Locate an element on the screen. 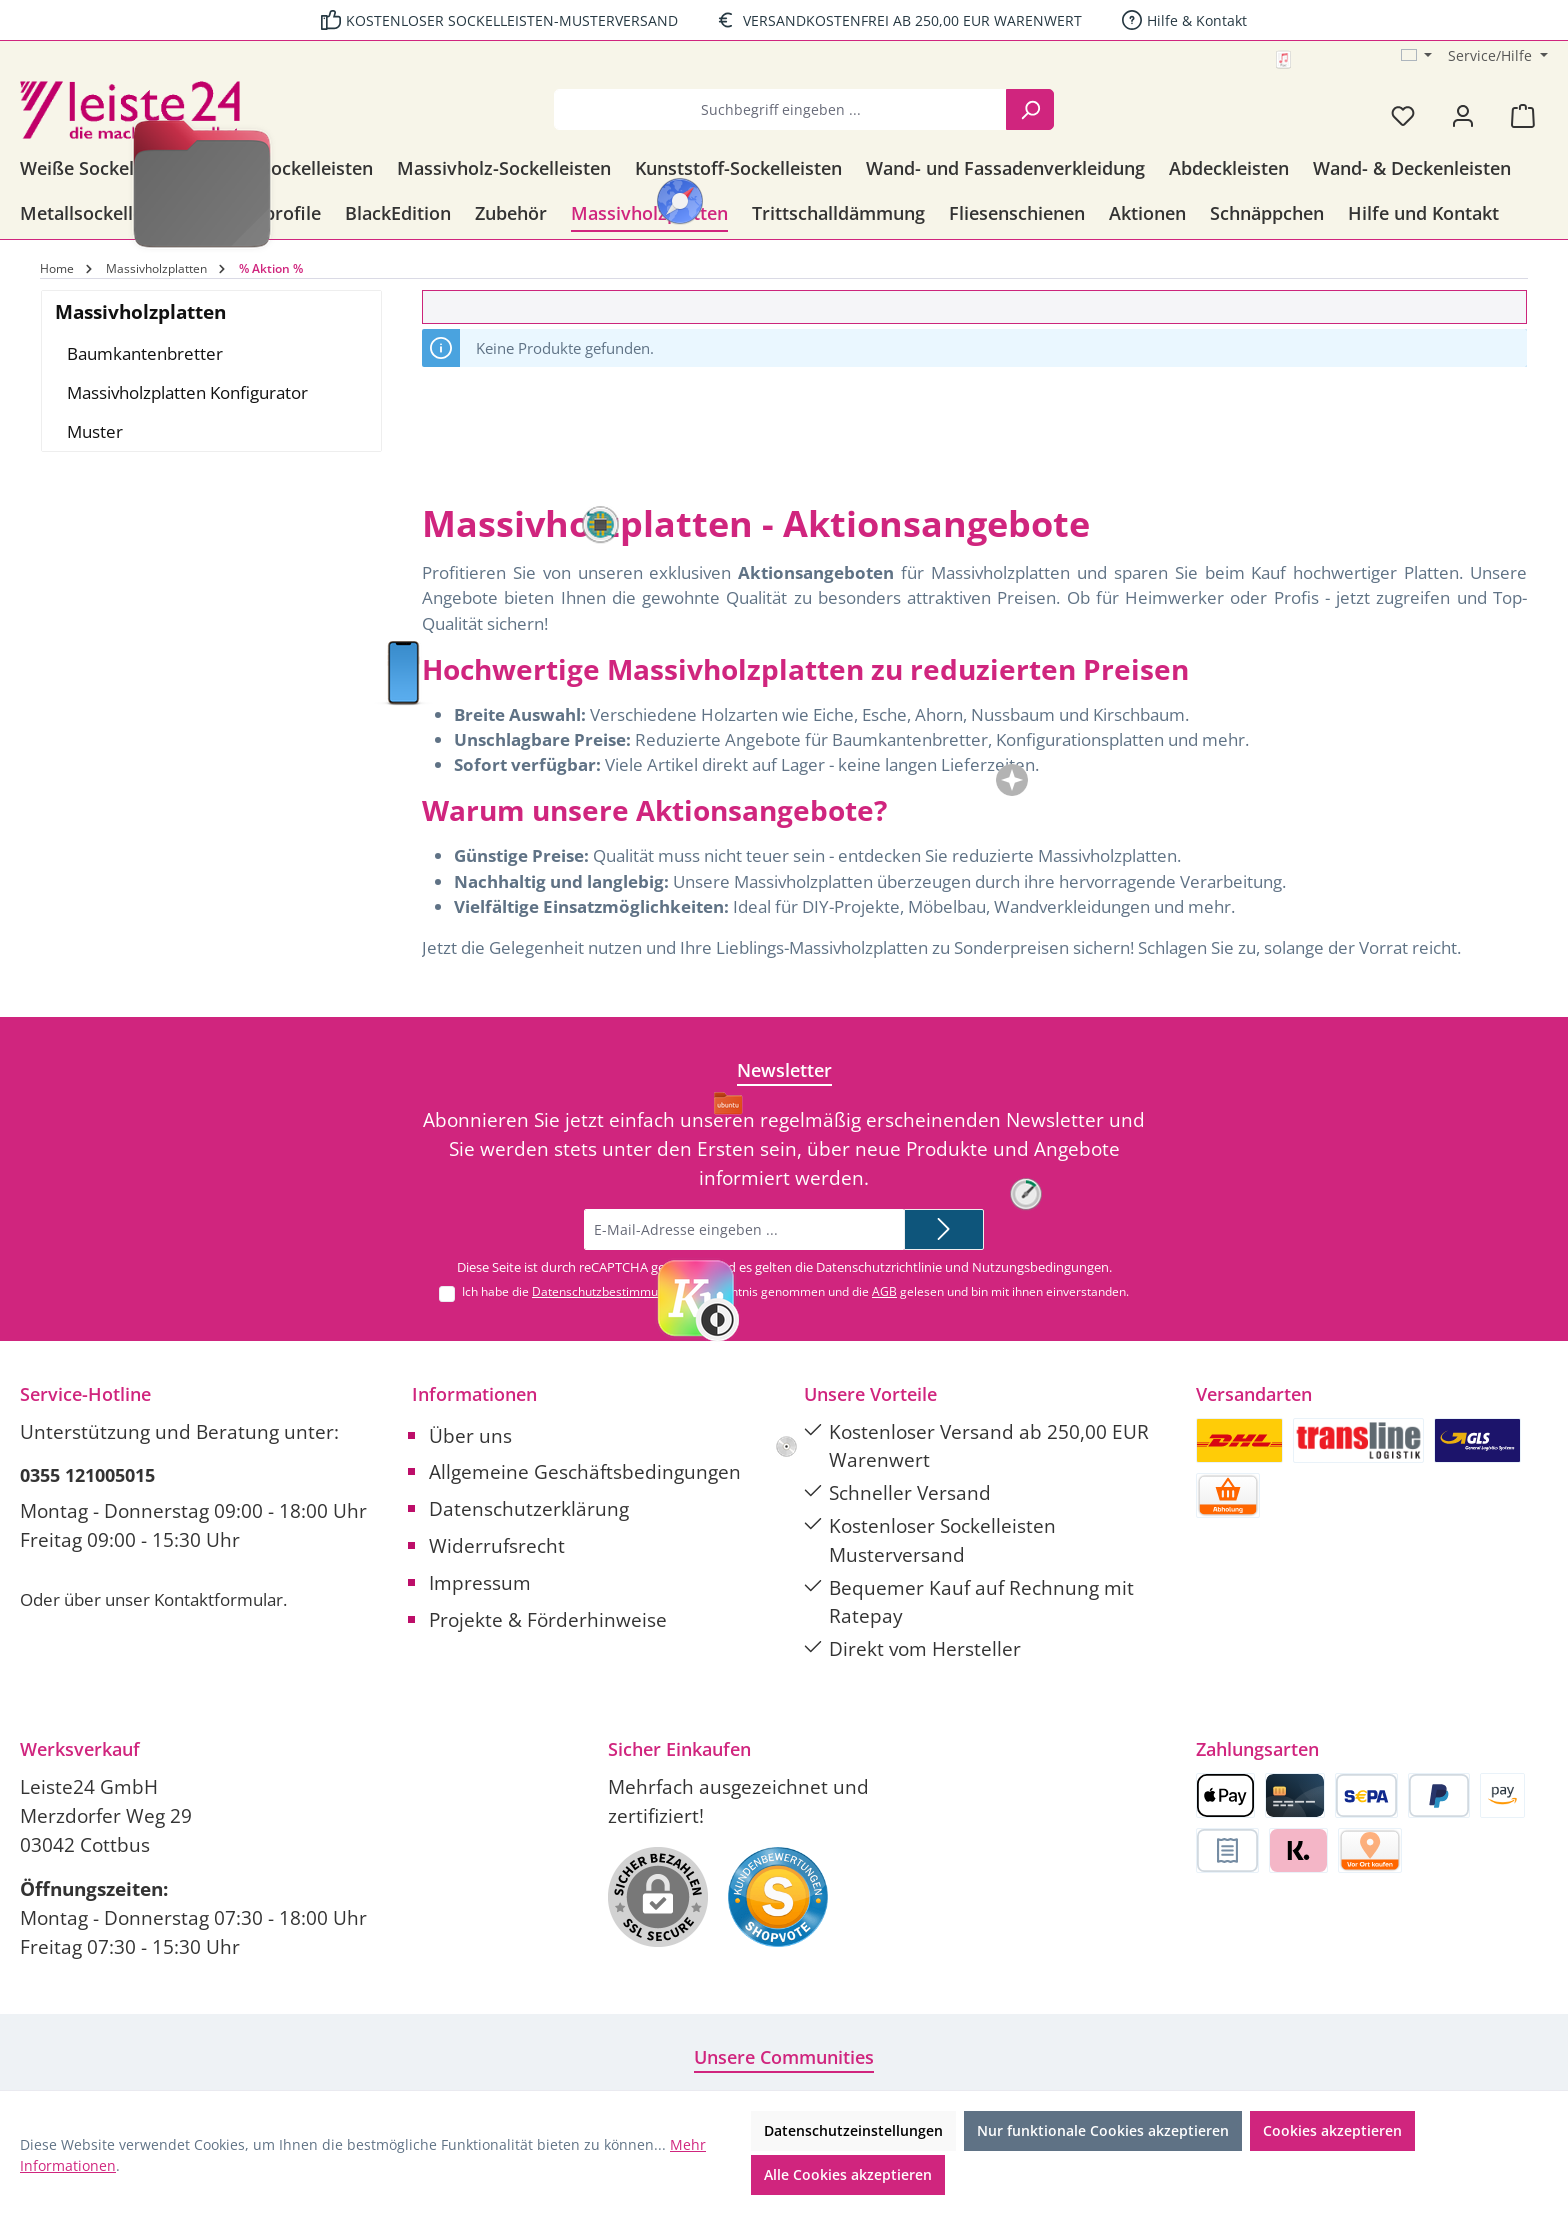 The width and height of the screenshot is (1568, 2219). open a folder to view its contents is located at coordinates (202, 184).